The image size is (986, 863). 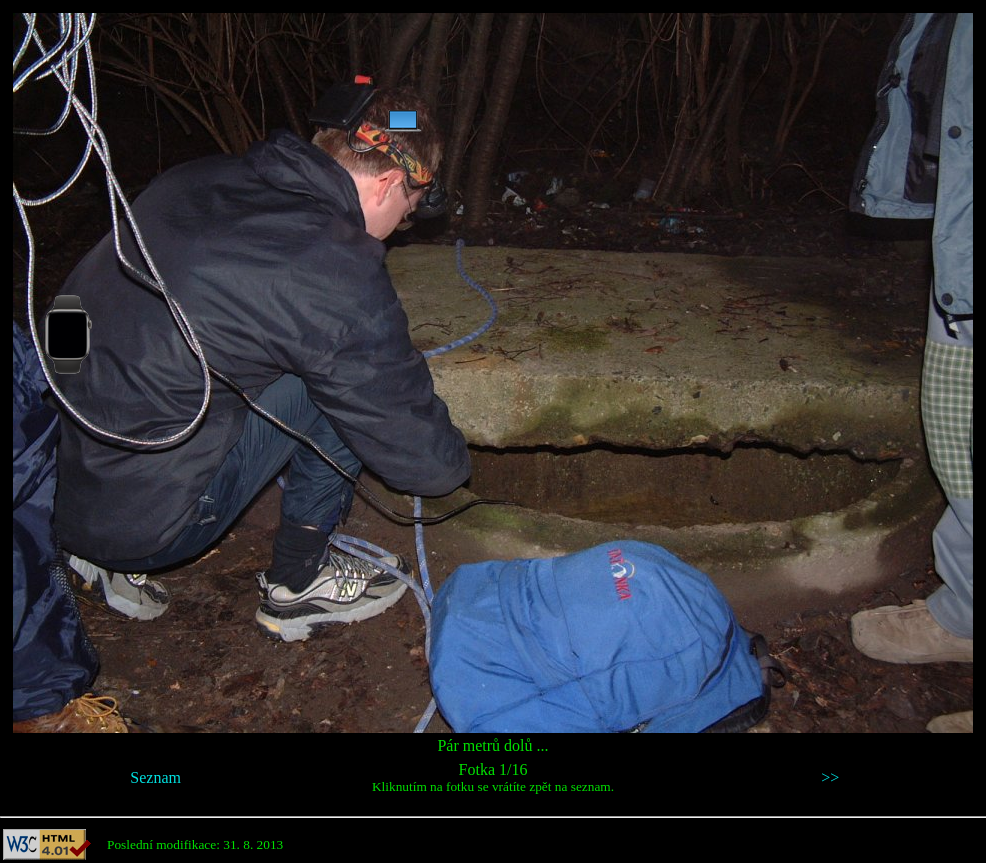 I want to click on macbook air device icon in system preferences, so click(x=403, y=118).